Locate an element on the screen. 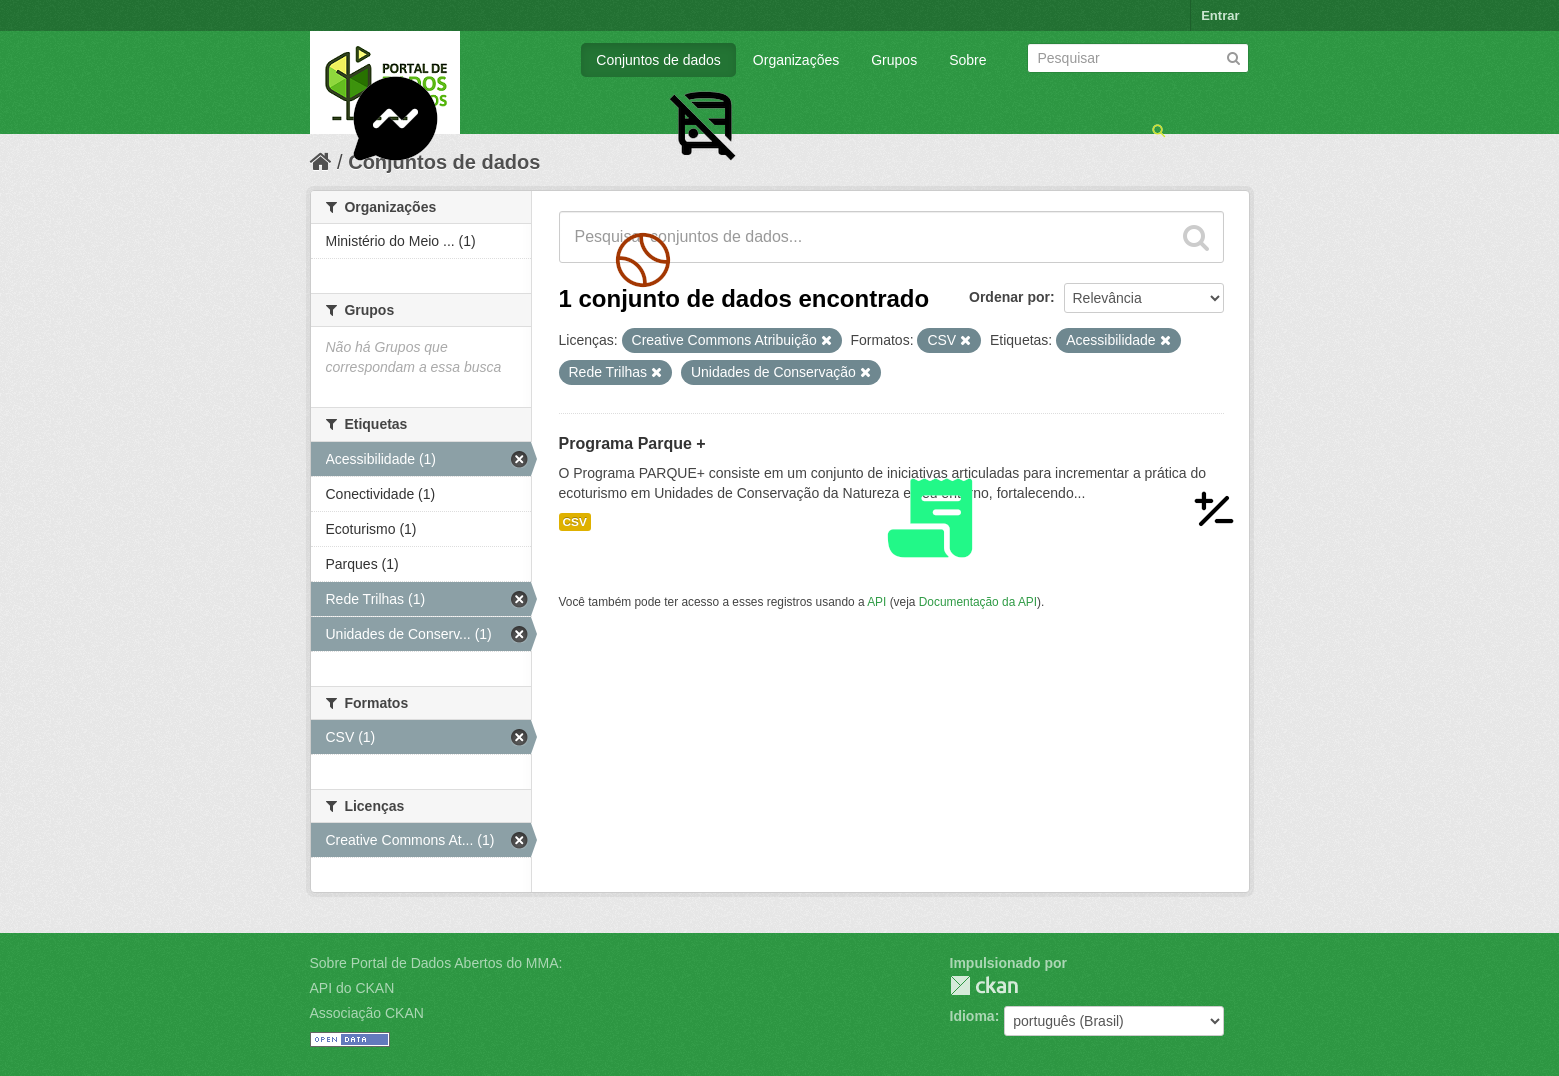 Image resolution: width=1559 pixels, height=1076 pixels. open facebook messenger is located at coordinates (395, 118).